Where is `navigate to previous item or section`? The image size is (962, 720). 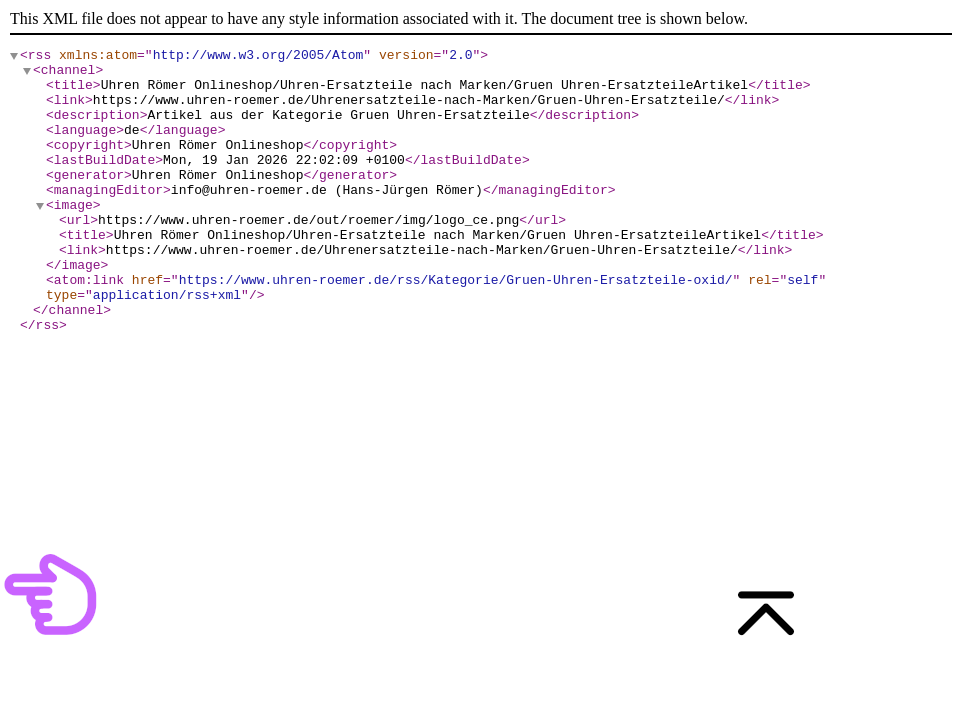
navigate to previous item or section is located at coordinates (52, 595).